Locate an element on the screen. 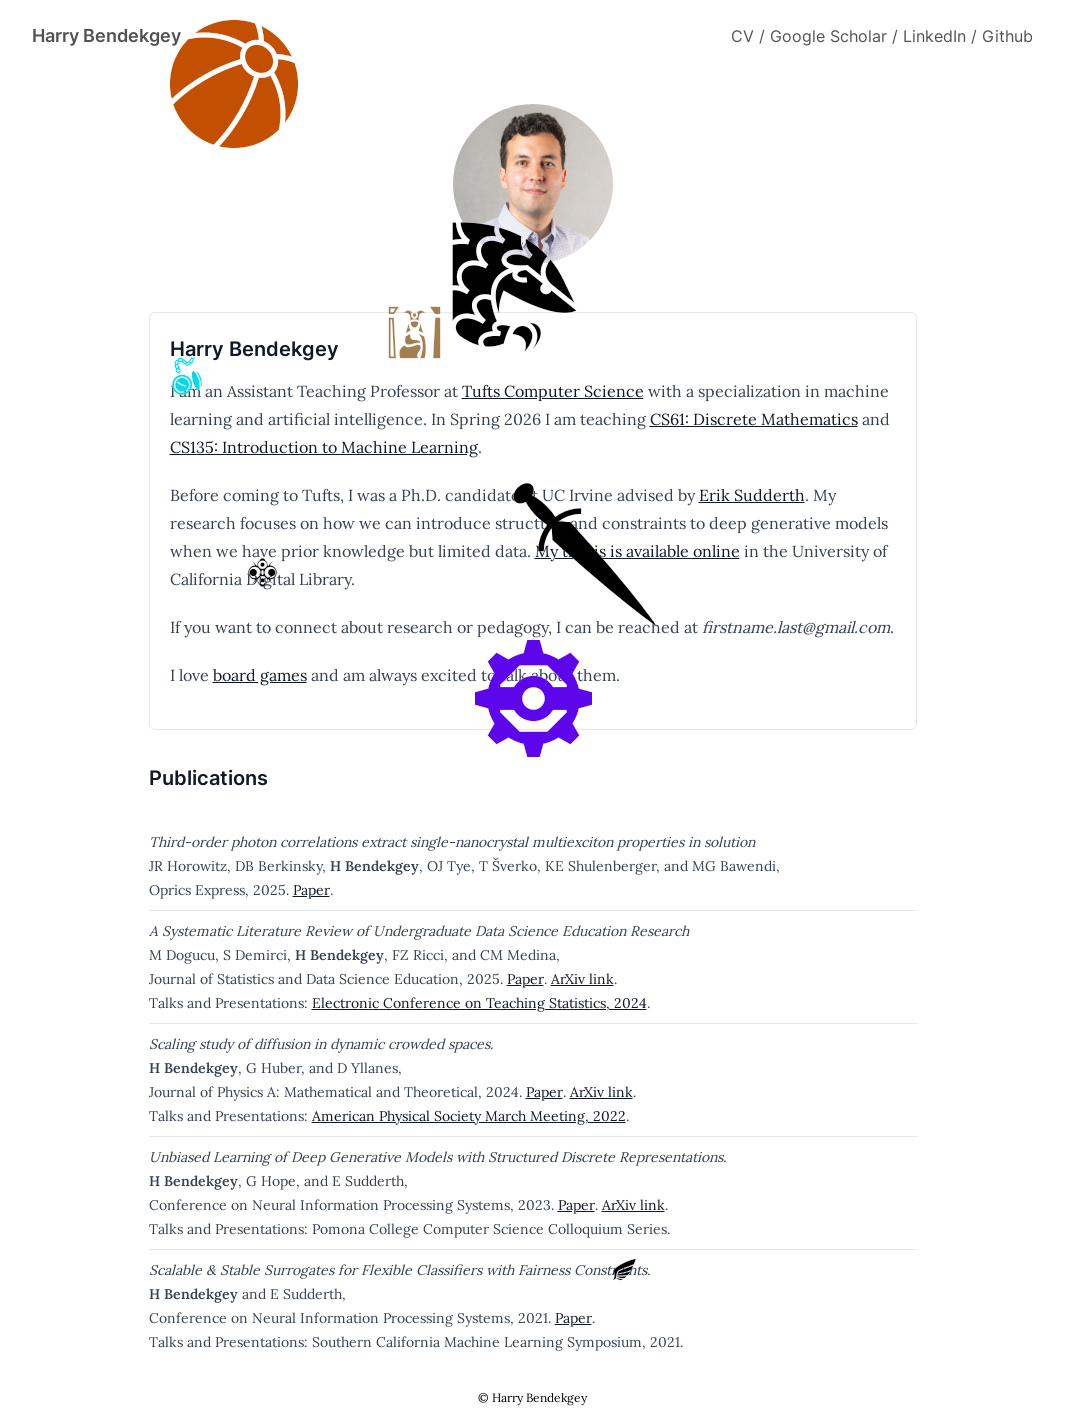 The width and height of the screenshot is (1065, 1414). view elapsed game time or timer is located at coordinates (187, 376).